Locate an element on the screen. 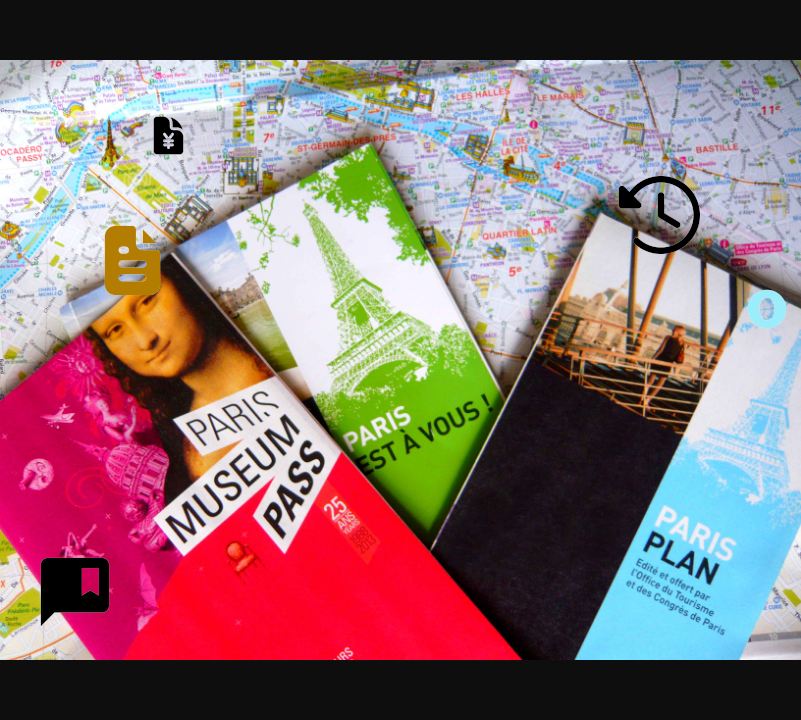  view history or recent activity is located at coordinates (661, 215).